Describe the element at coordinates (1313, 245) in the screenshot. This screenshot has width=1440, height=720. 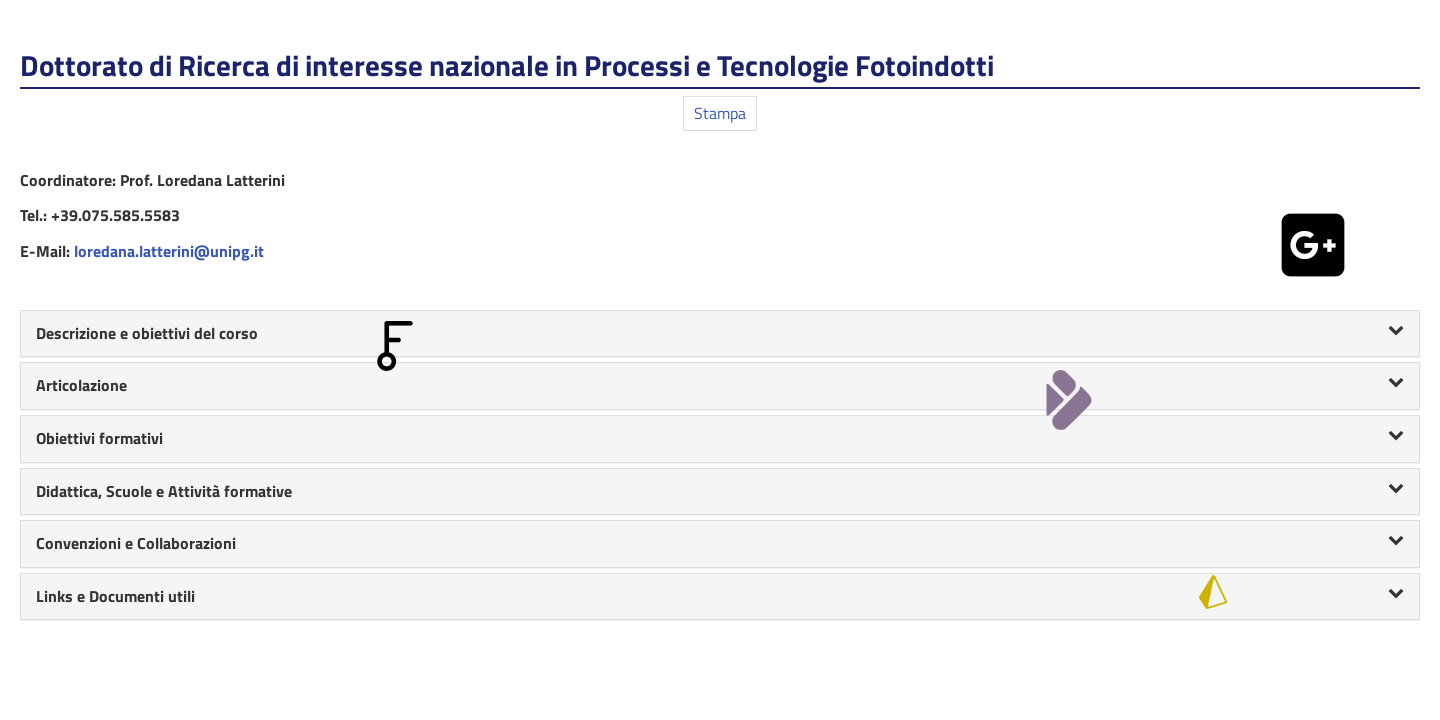
I see `google+ social media link` at that location.